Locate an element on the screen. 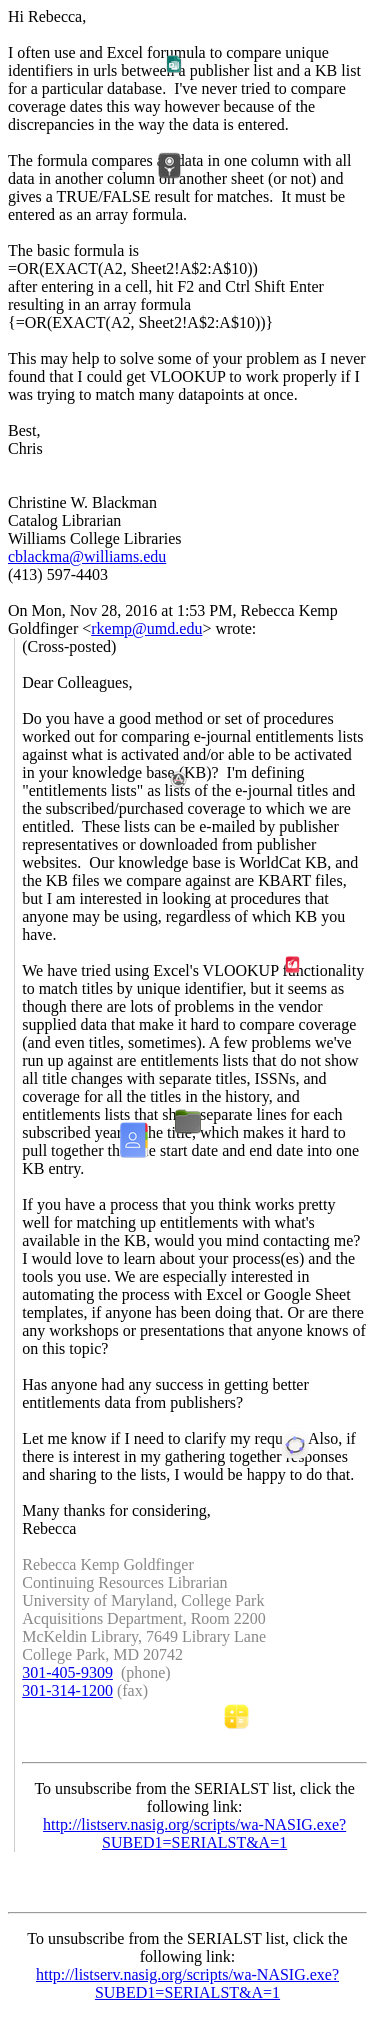  an EPS image file is located at coordinates (292, 964).